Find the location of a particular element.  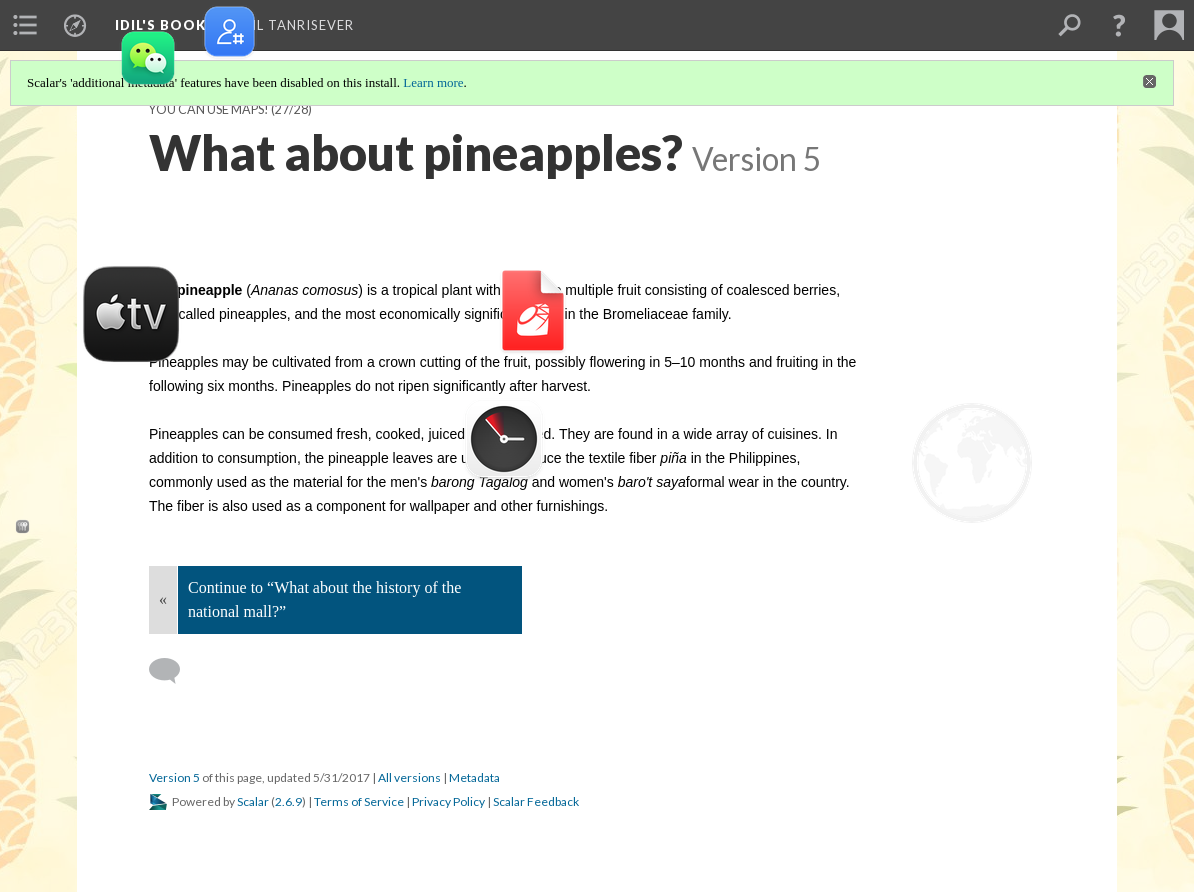

indicates web-based or online content is located at coordinates (972, 463).